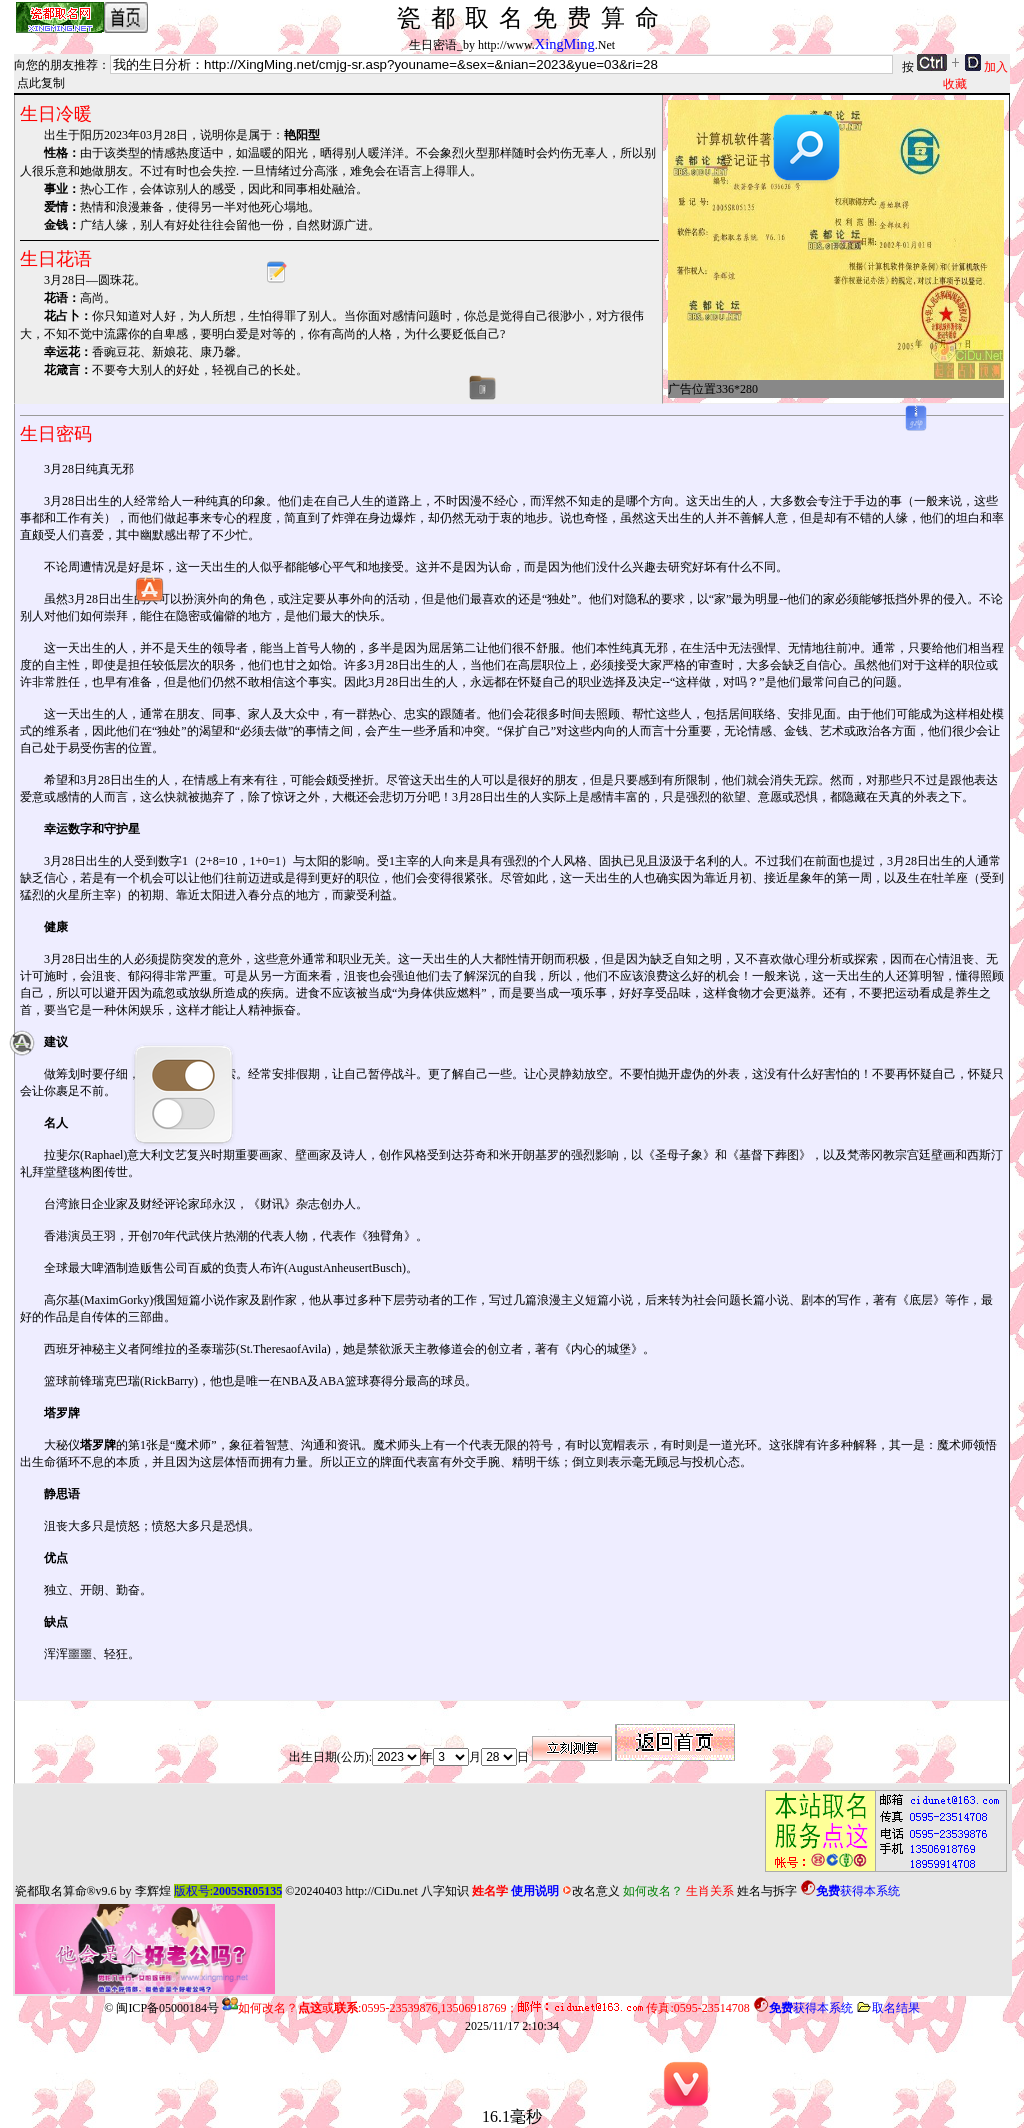 The width and height of the screenshot is (1024, 2128). What do you see at coordinates (22, 1043) in the screenshot?
I see `open the software update manager` at bounding box center [22, 1043].